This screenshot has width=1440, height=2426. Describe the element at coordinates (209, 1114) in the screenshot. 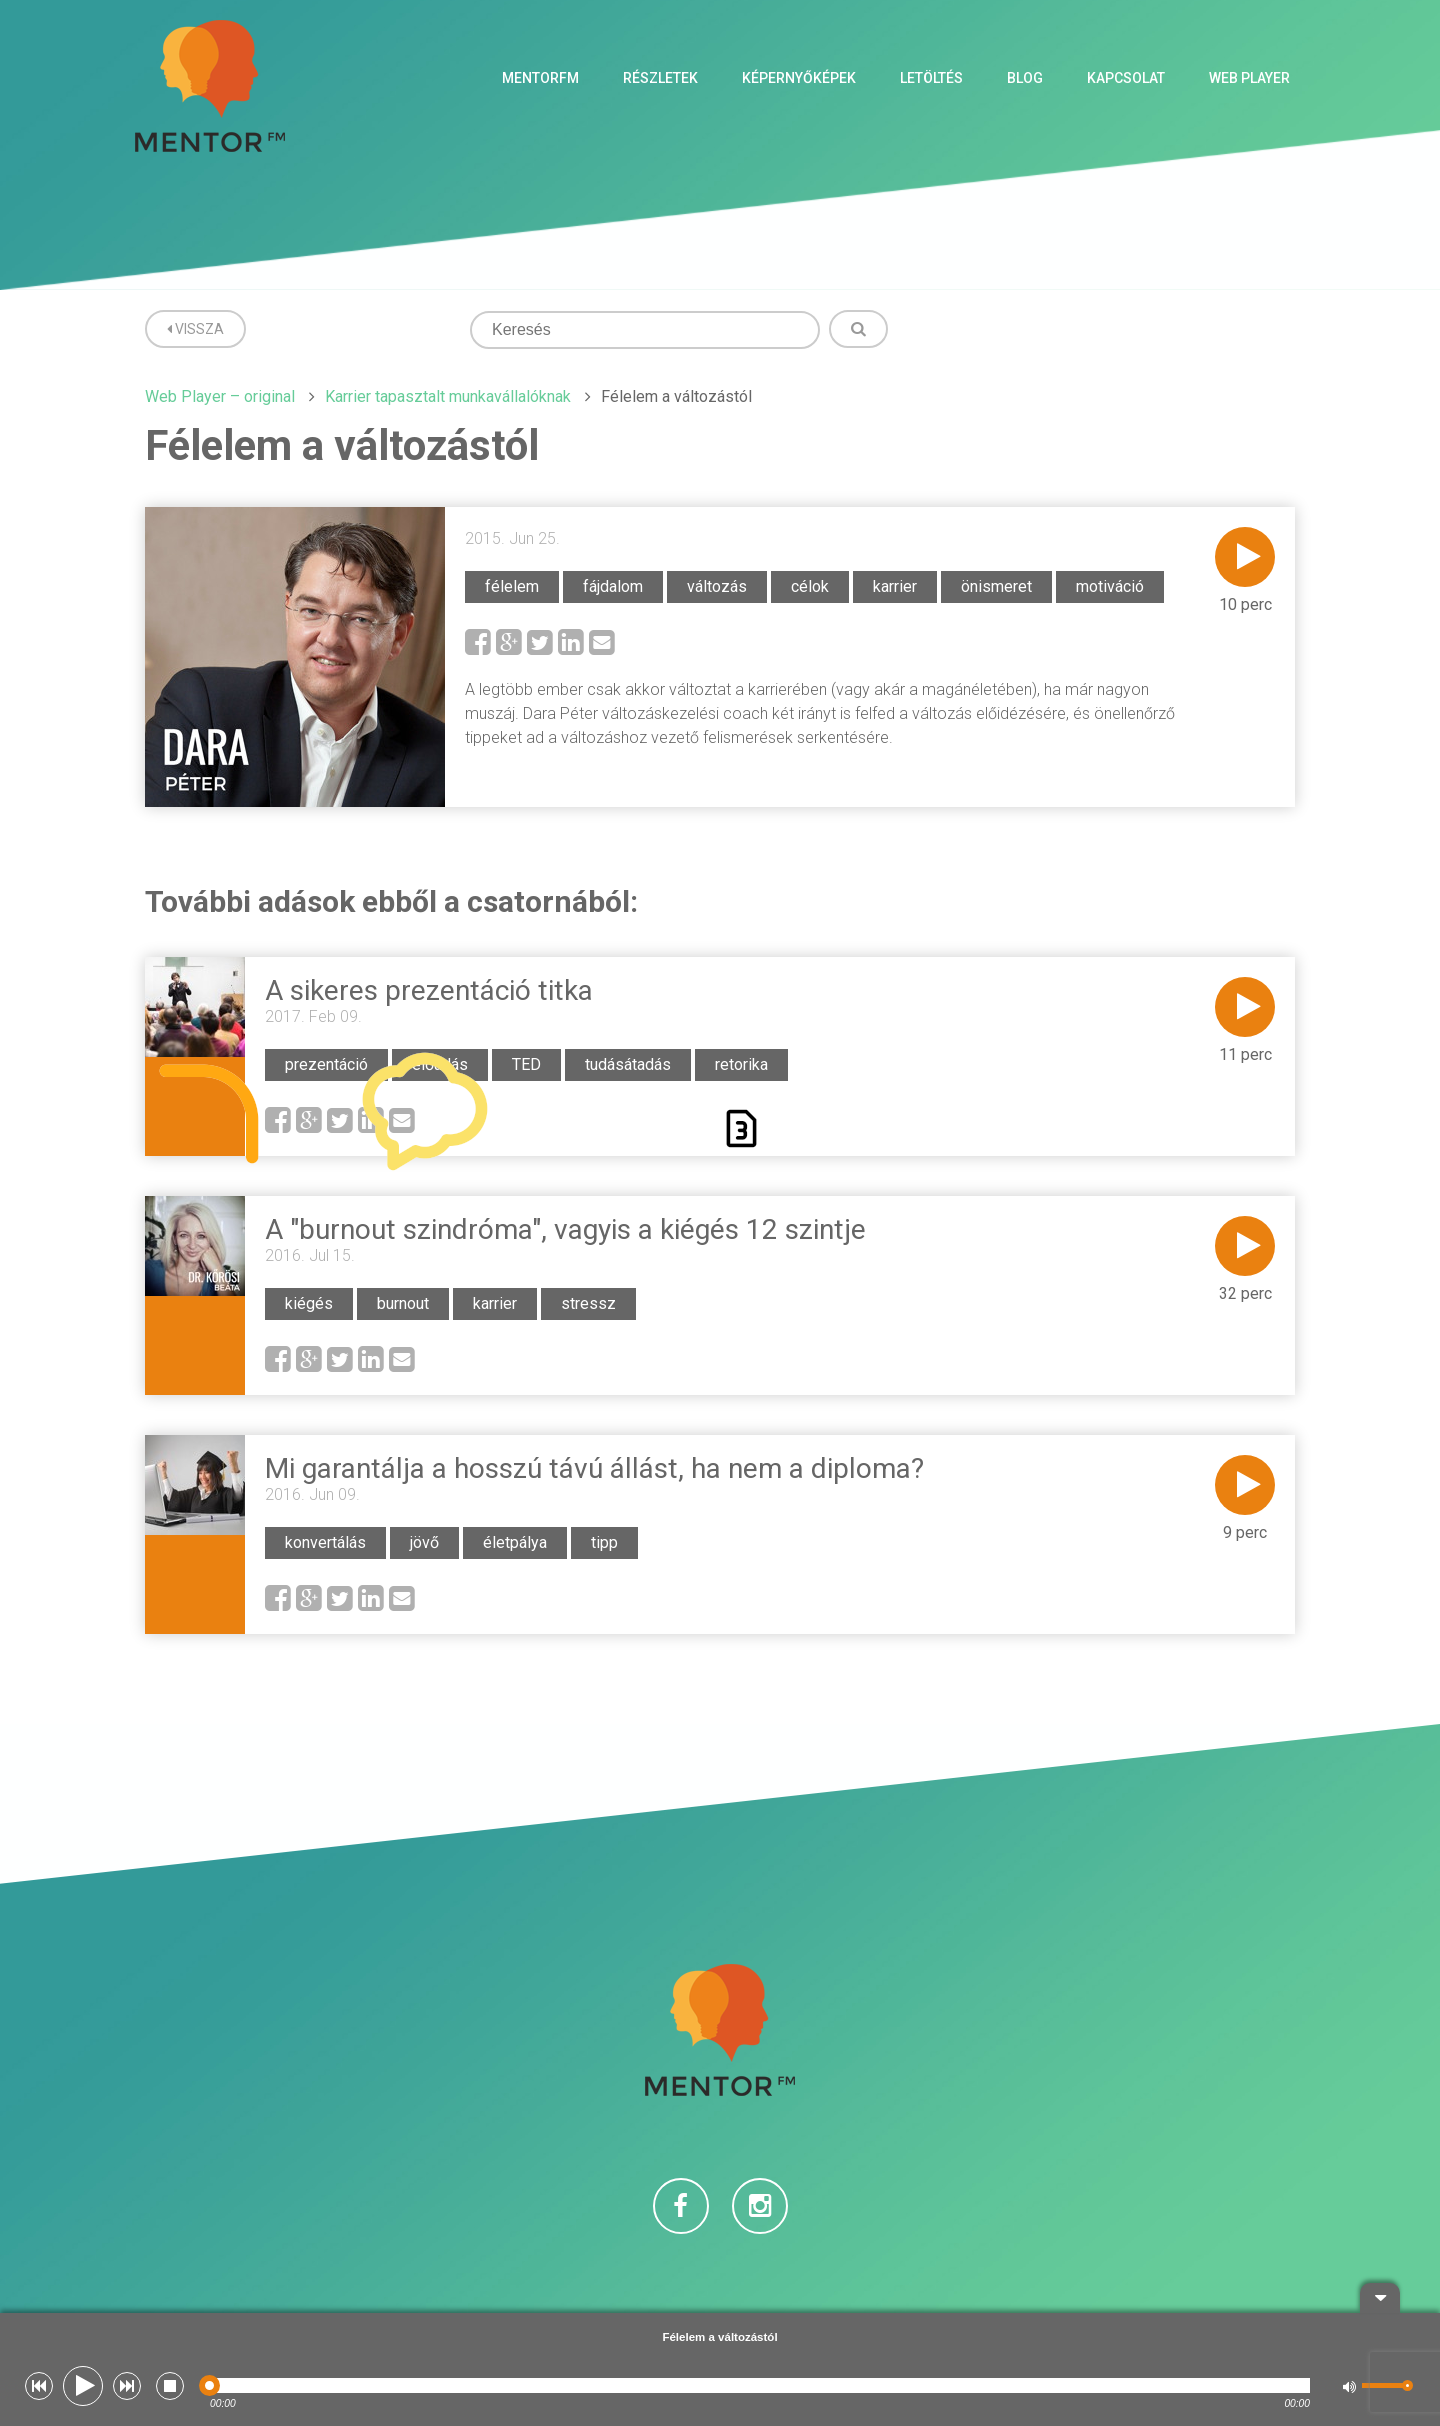

I see `set top-right corner radius` at that location.